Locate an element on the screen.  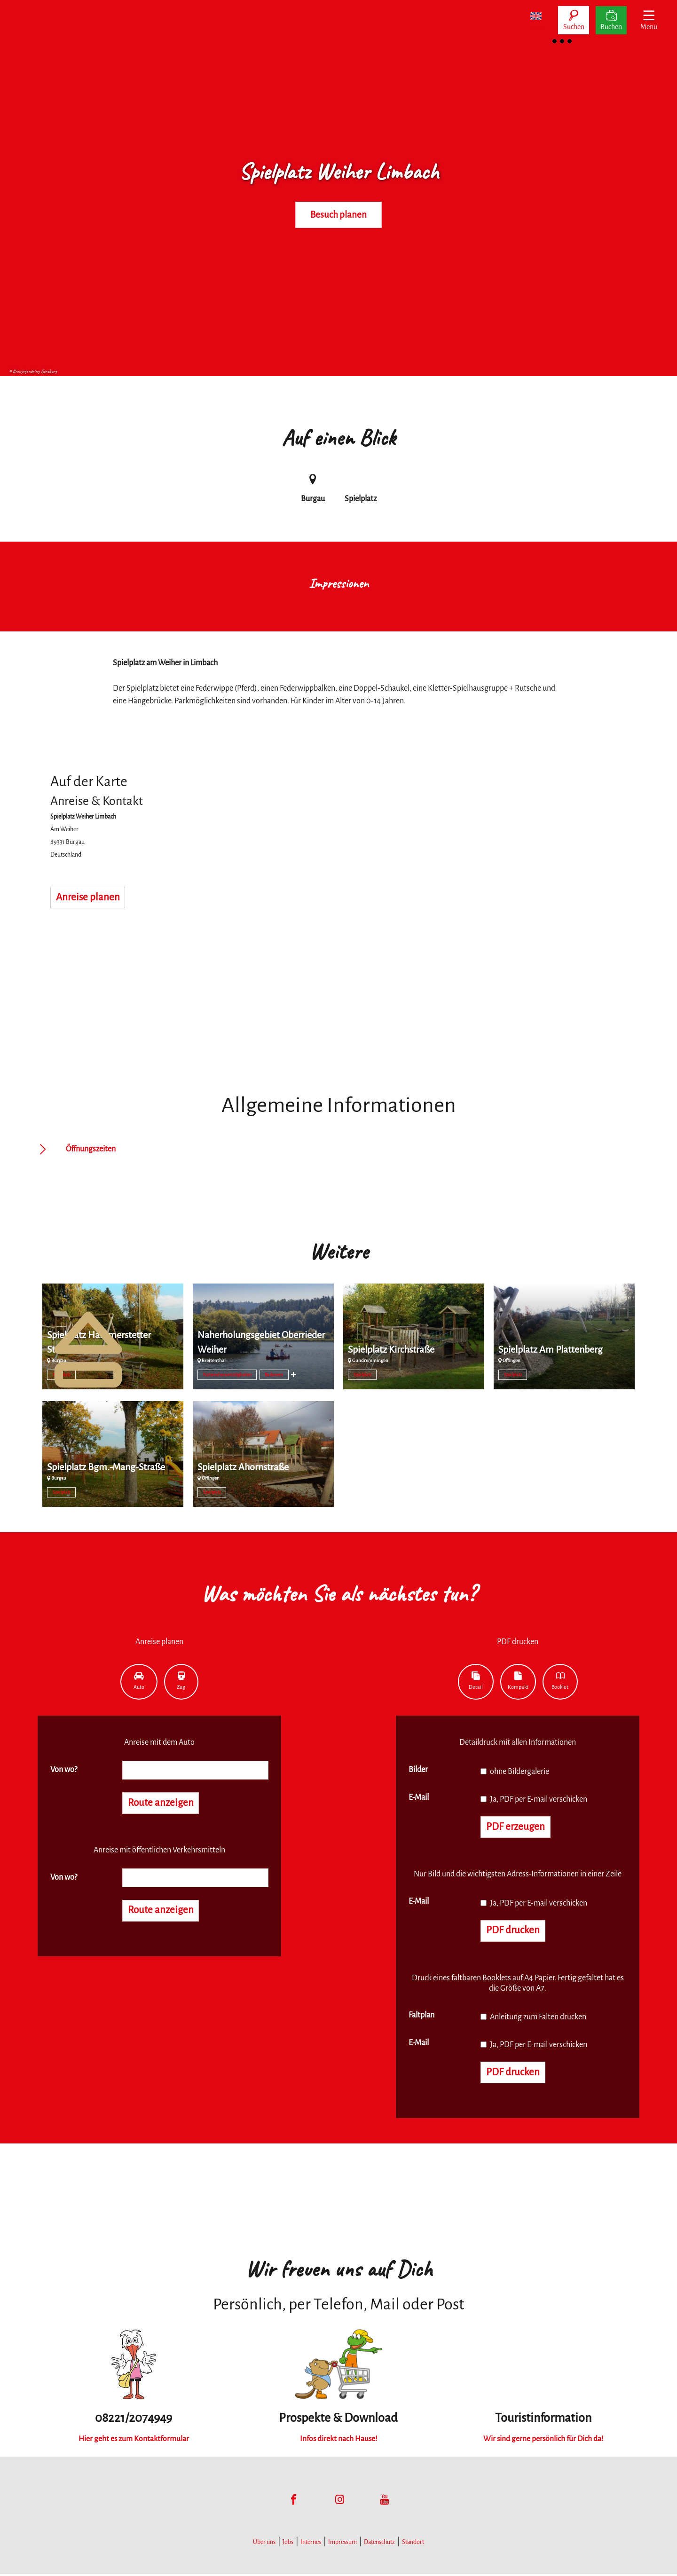
open more options menu is located at coordinates (562, 41).